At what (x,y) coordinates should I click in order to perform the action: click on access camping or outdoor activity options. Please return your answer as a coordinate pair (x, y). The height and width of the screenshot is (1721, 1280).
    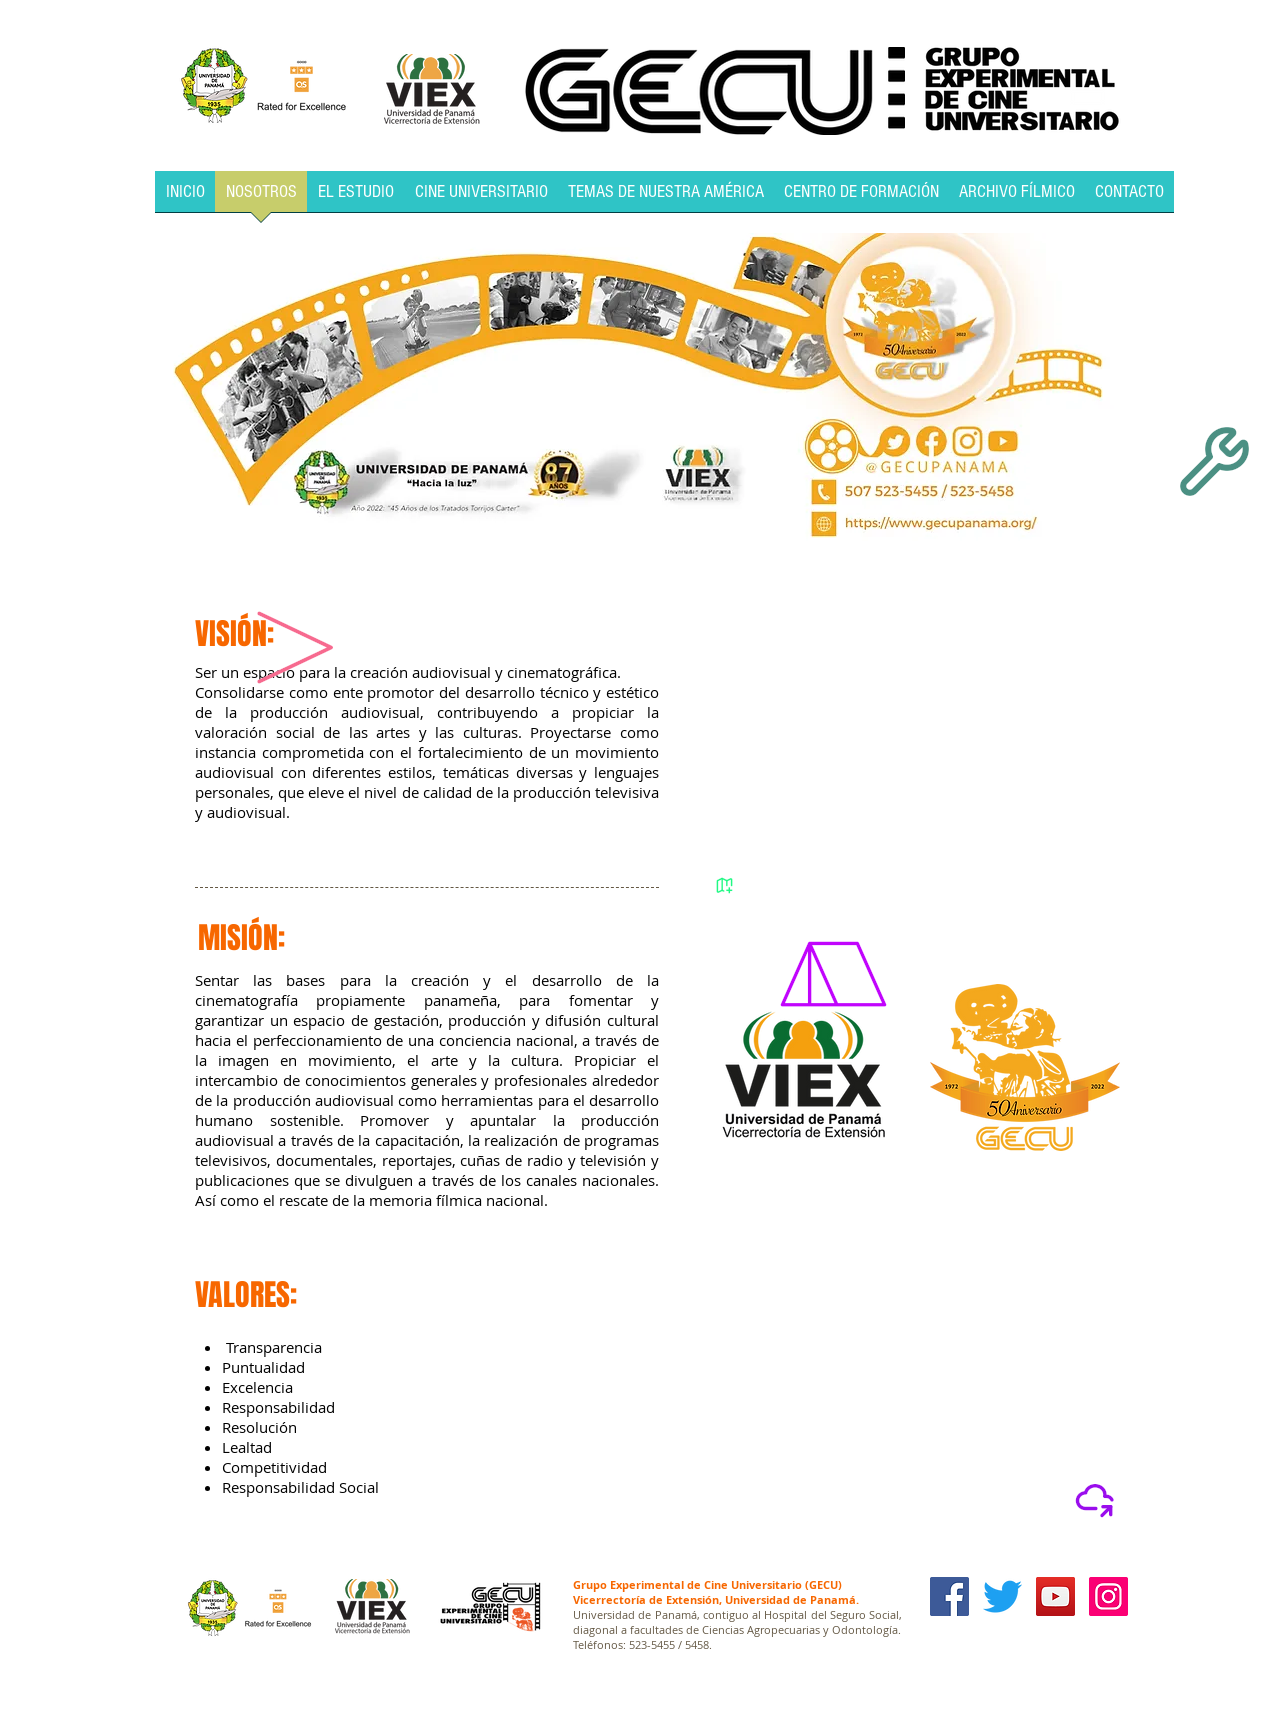
    Looking at the image, I should click on (833, 977).